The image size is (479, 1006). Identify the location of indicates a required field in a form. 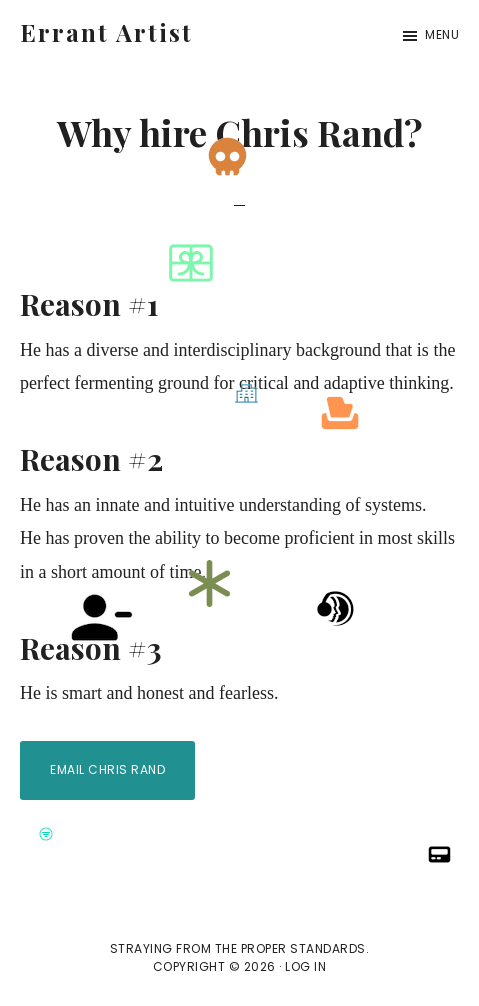
(209, 583).